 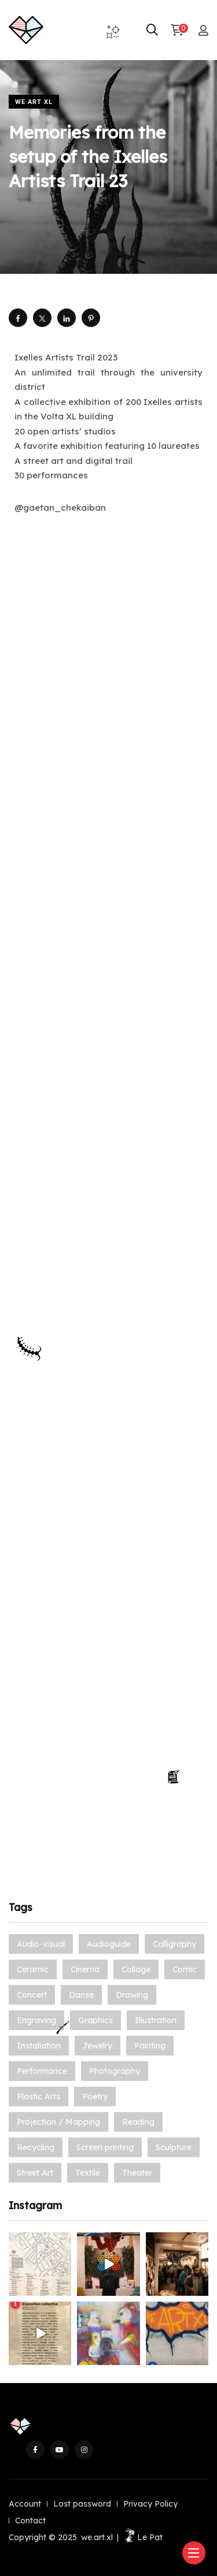 What do you see at coordinates (30, 1349) in the screenshot?
I see `indicates bug or pest-related content in a game` at bounding box center [30, 1349].